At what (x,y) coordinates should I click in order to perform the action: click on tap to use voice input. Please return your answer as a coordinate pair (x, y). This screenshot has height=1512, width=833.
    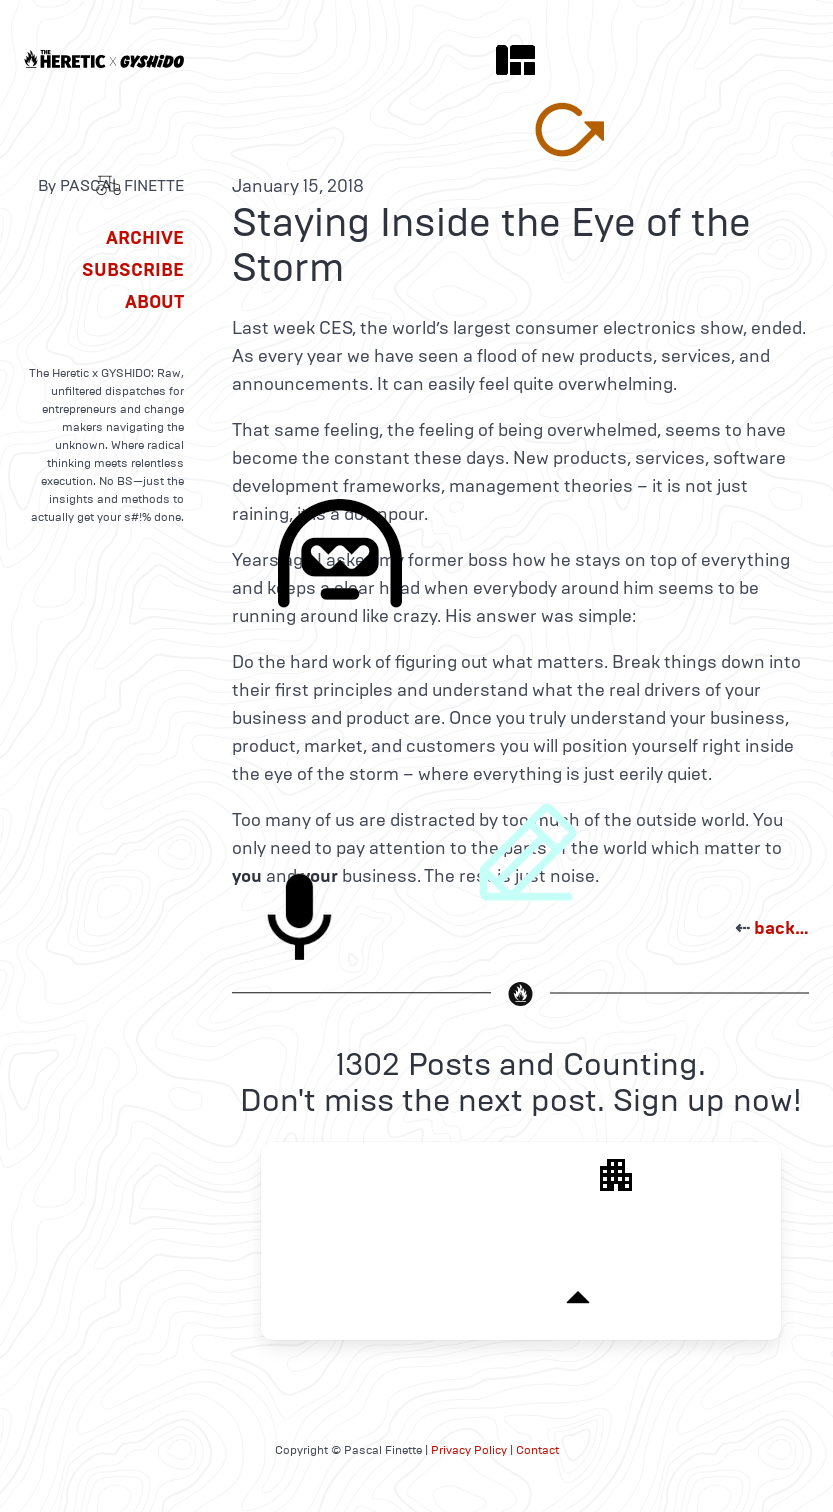
    Looking at the image, I should click on (299, 914).